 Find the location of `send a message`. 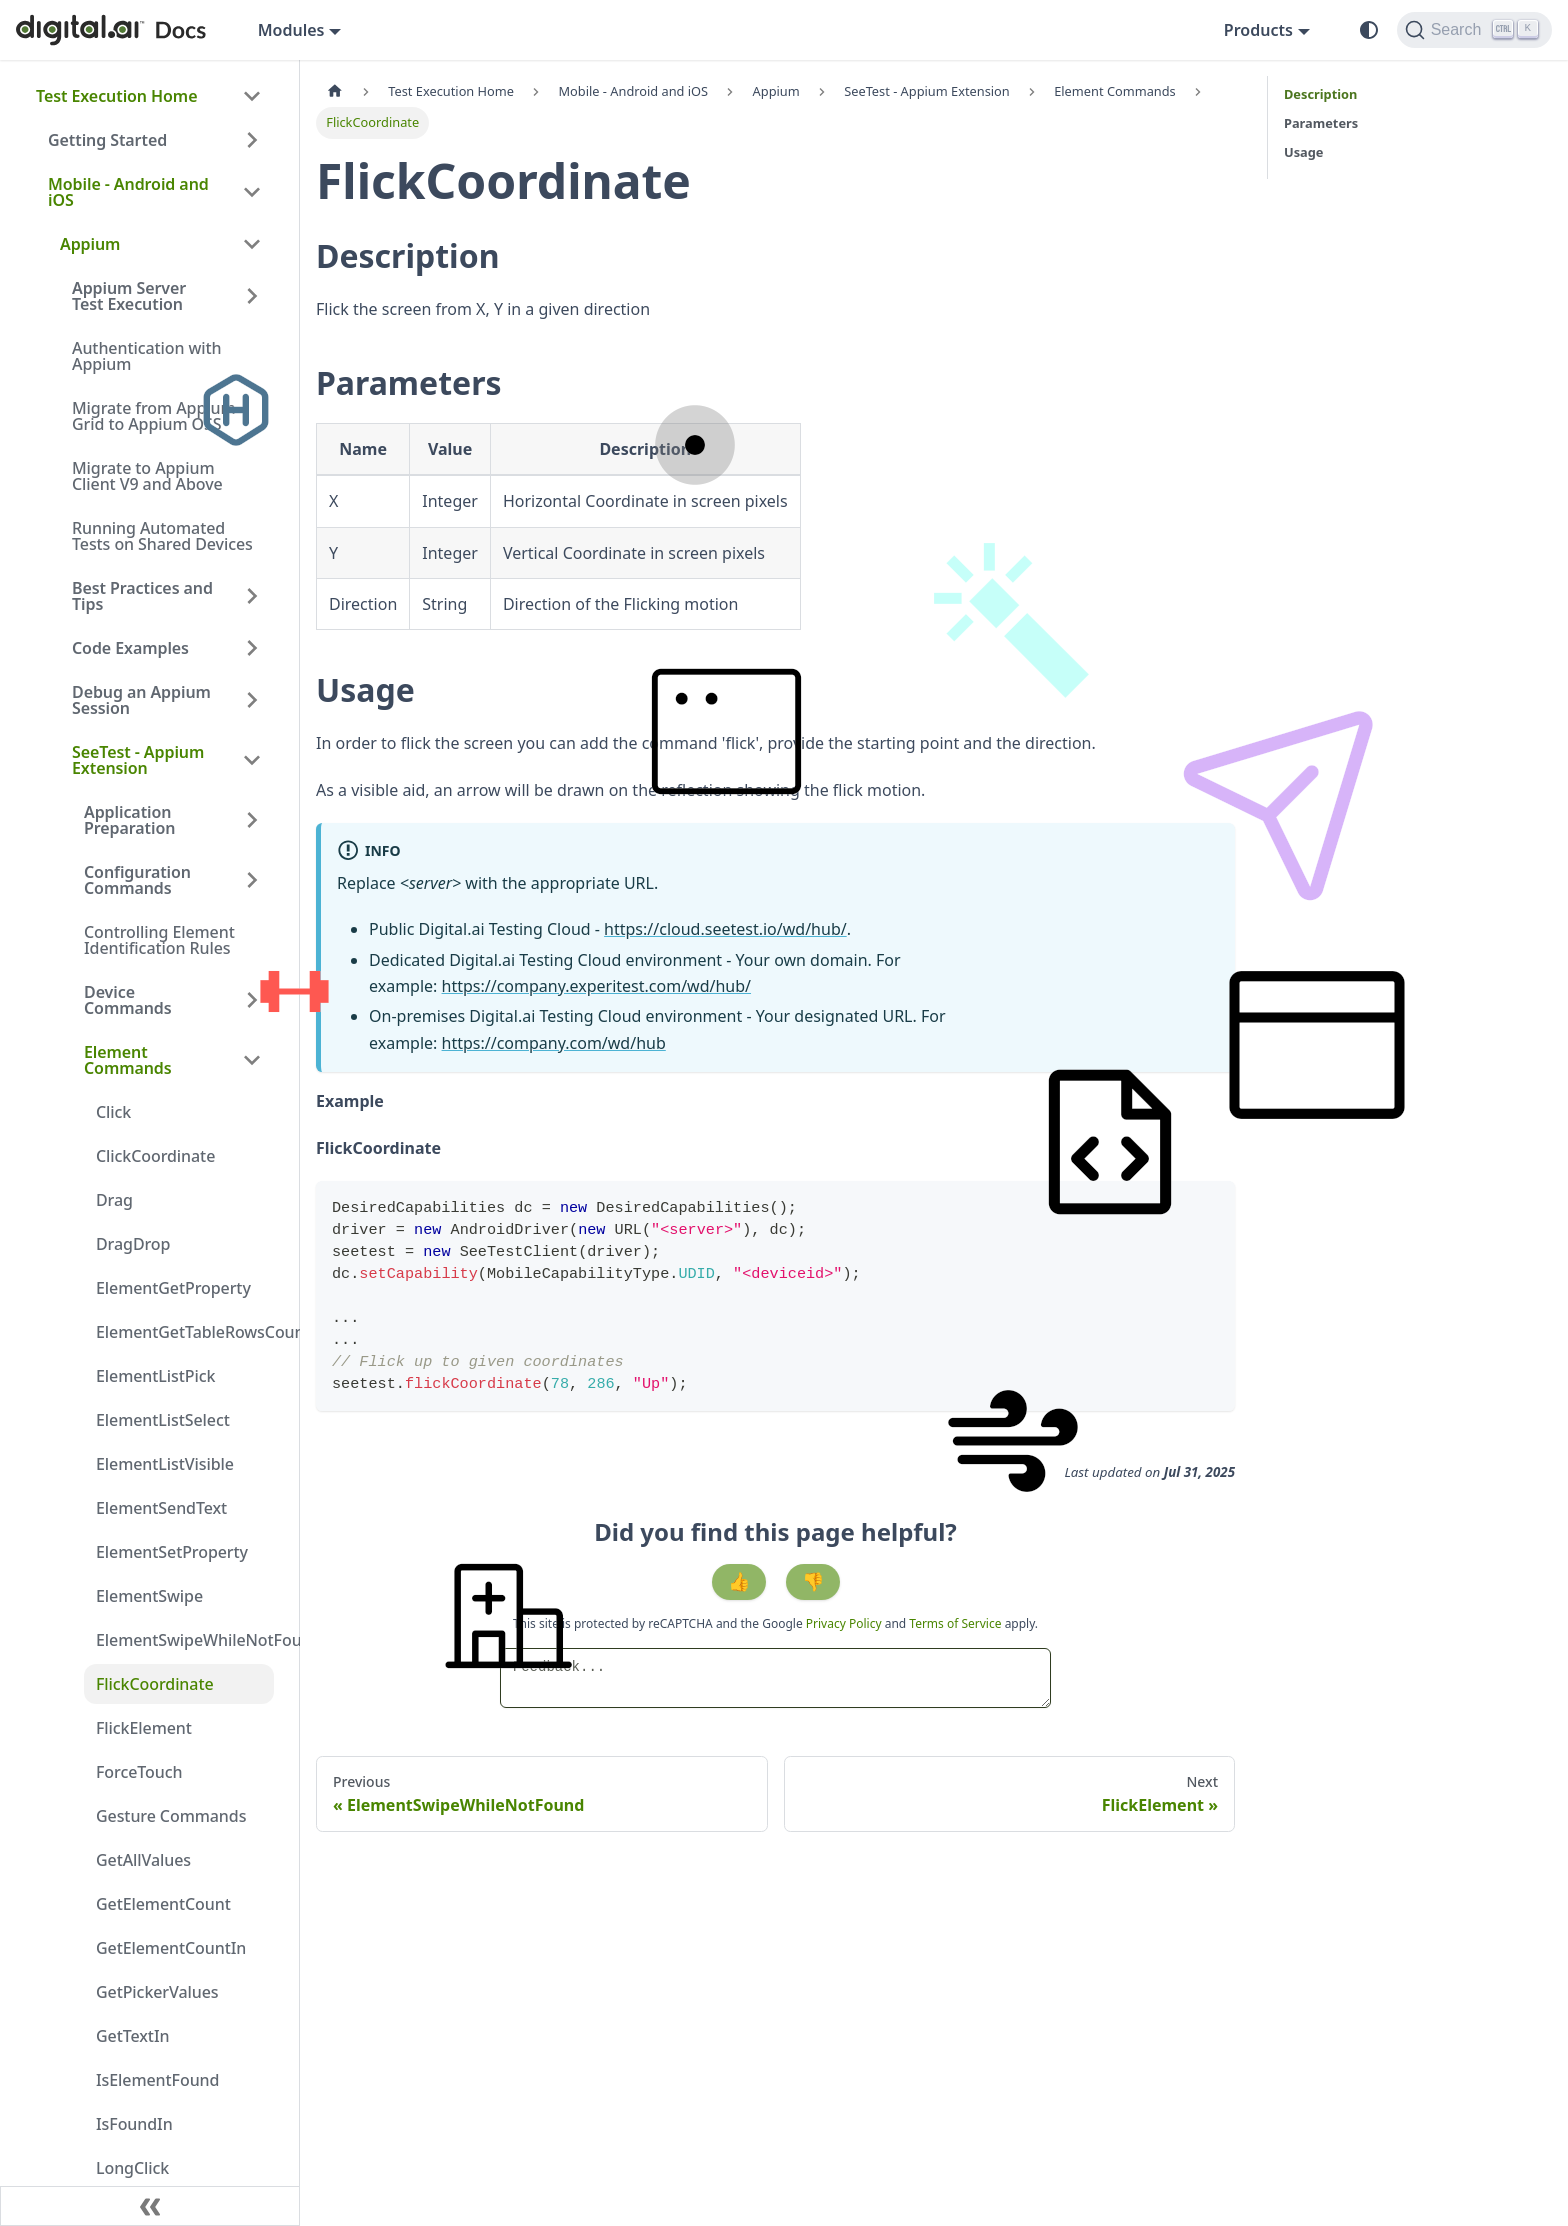

send a message is located at coordinates (1285, 799).